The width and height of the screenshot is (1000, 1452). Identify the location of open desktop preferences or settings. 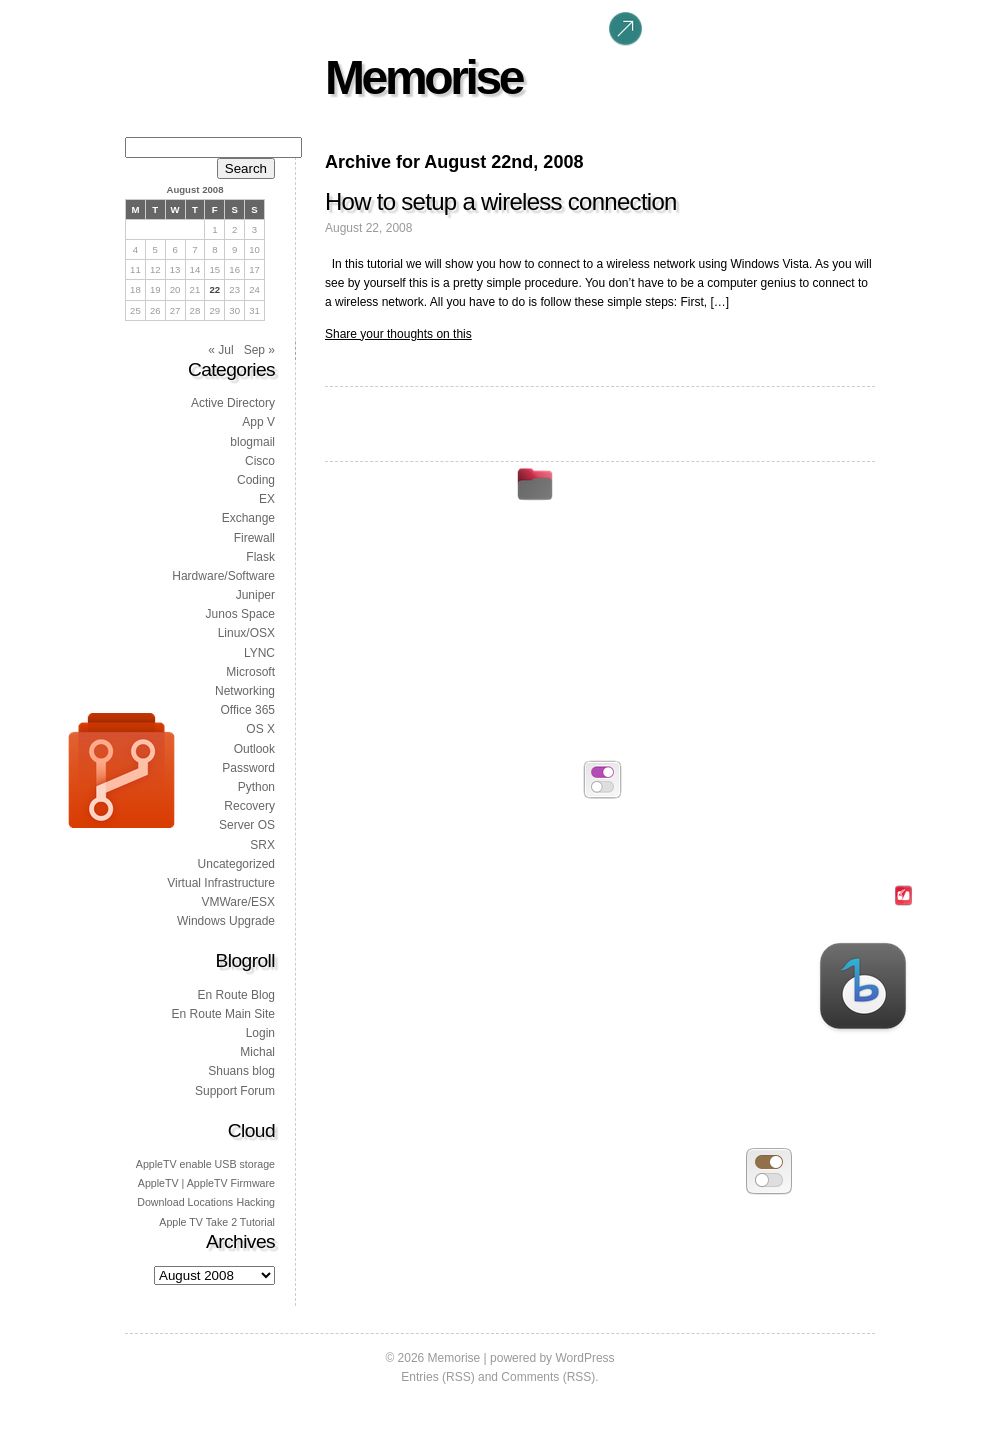
(602, 779).